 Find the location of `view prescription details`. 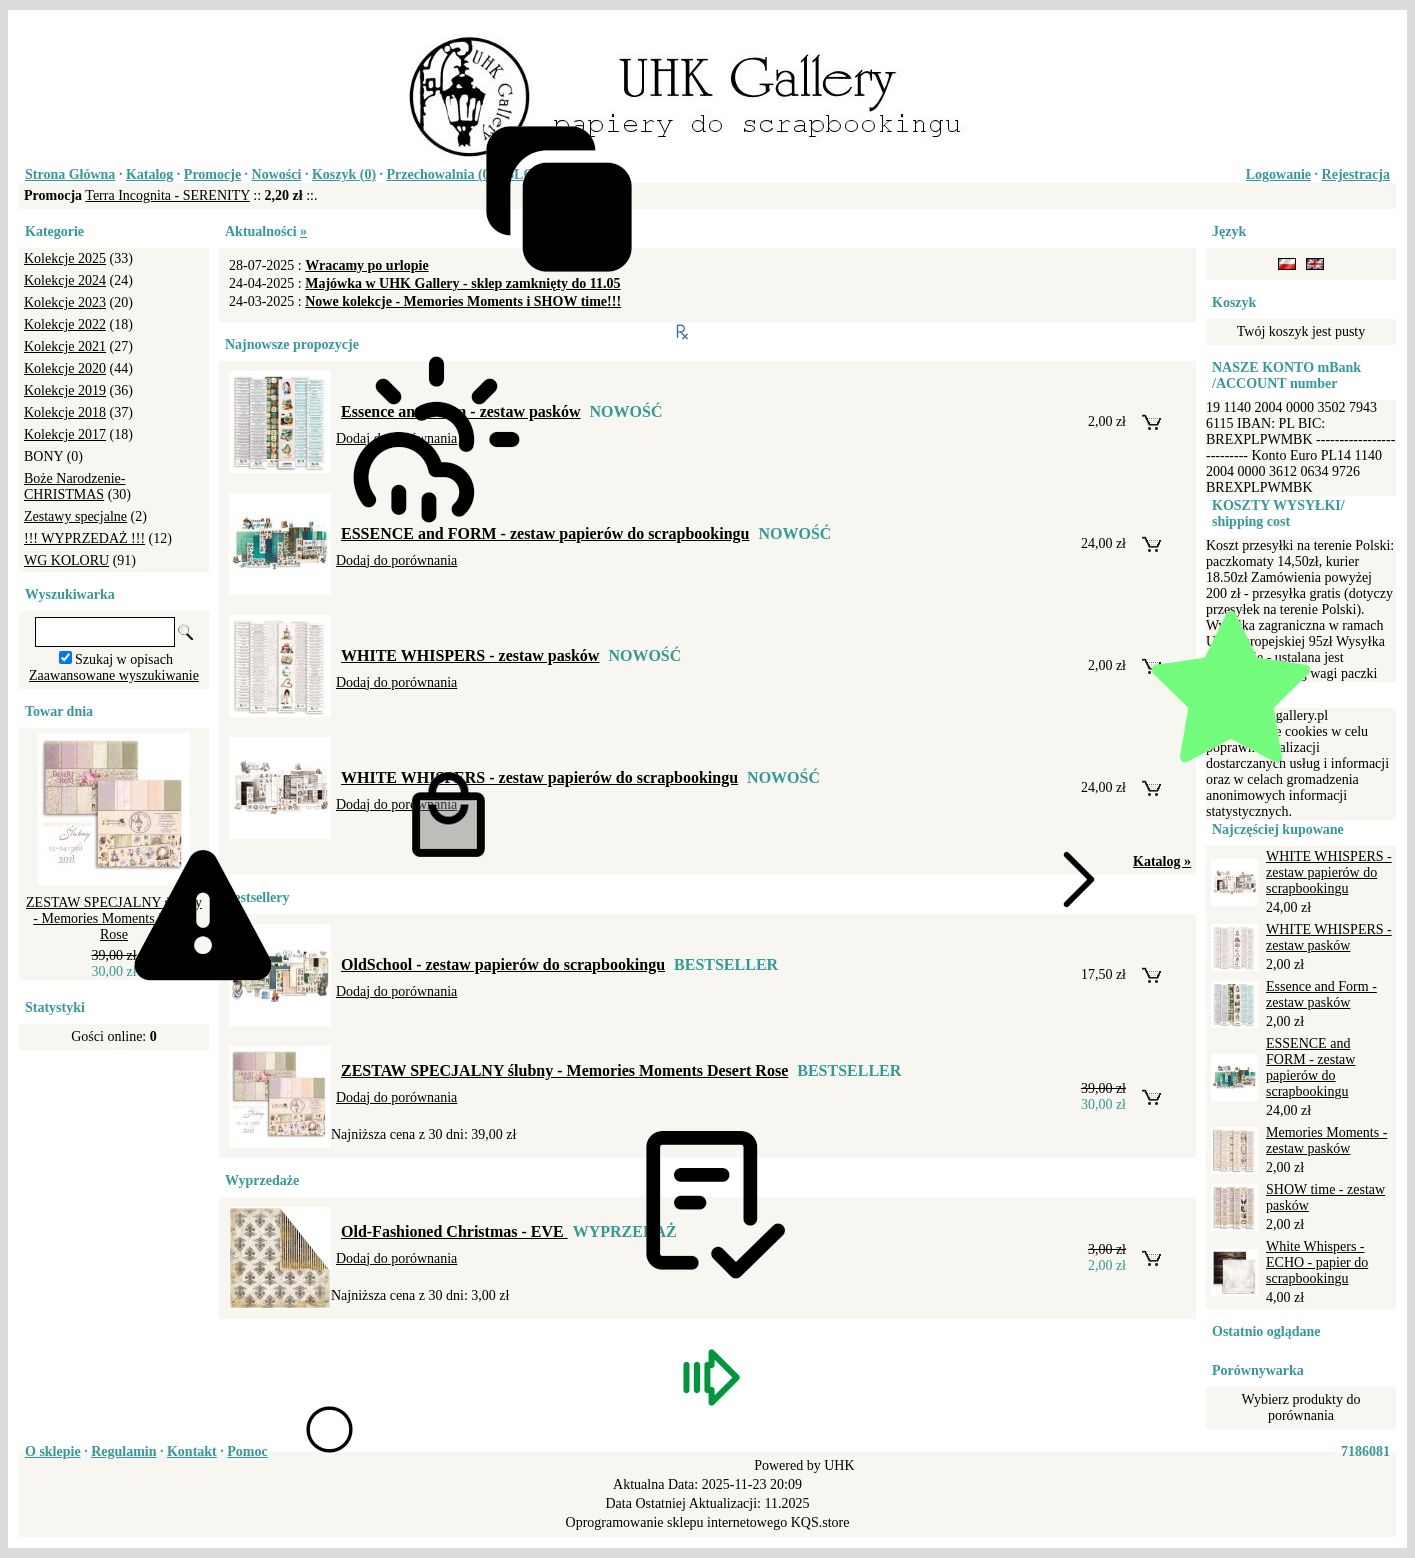

view prescription details is located at coordinates (682, 332).